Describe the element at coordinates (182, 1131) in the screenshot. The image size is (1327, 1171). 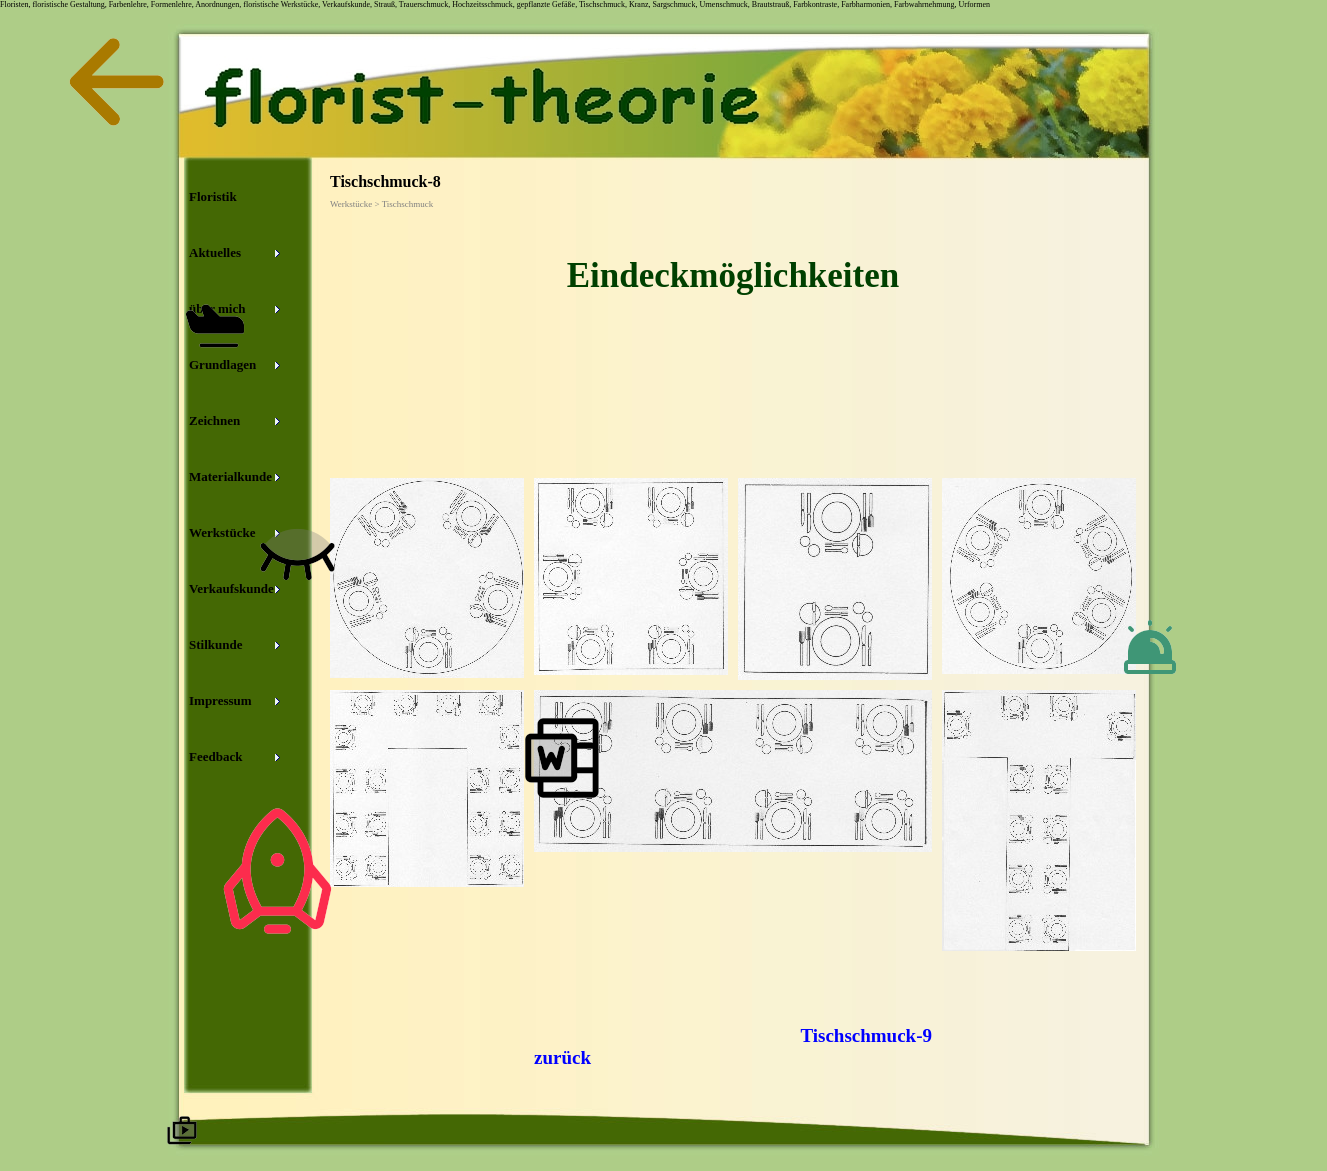
I see `view your google play store purchases` at that location.